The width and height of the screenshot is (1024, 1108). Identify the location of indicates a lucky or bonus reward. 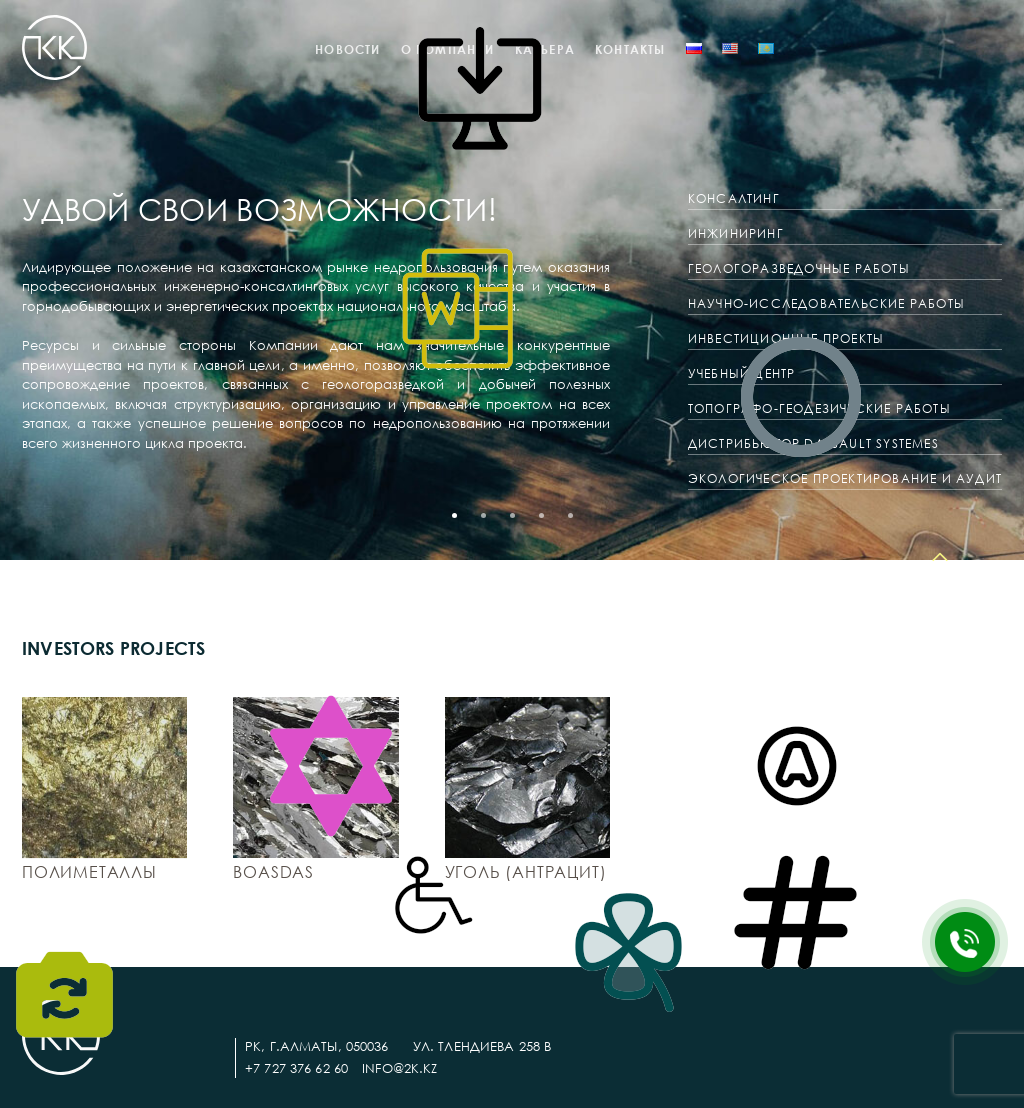
(628, 950).